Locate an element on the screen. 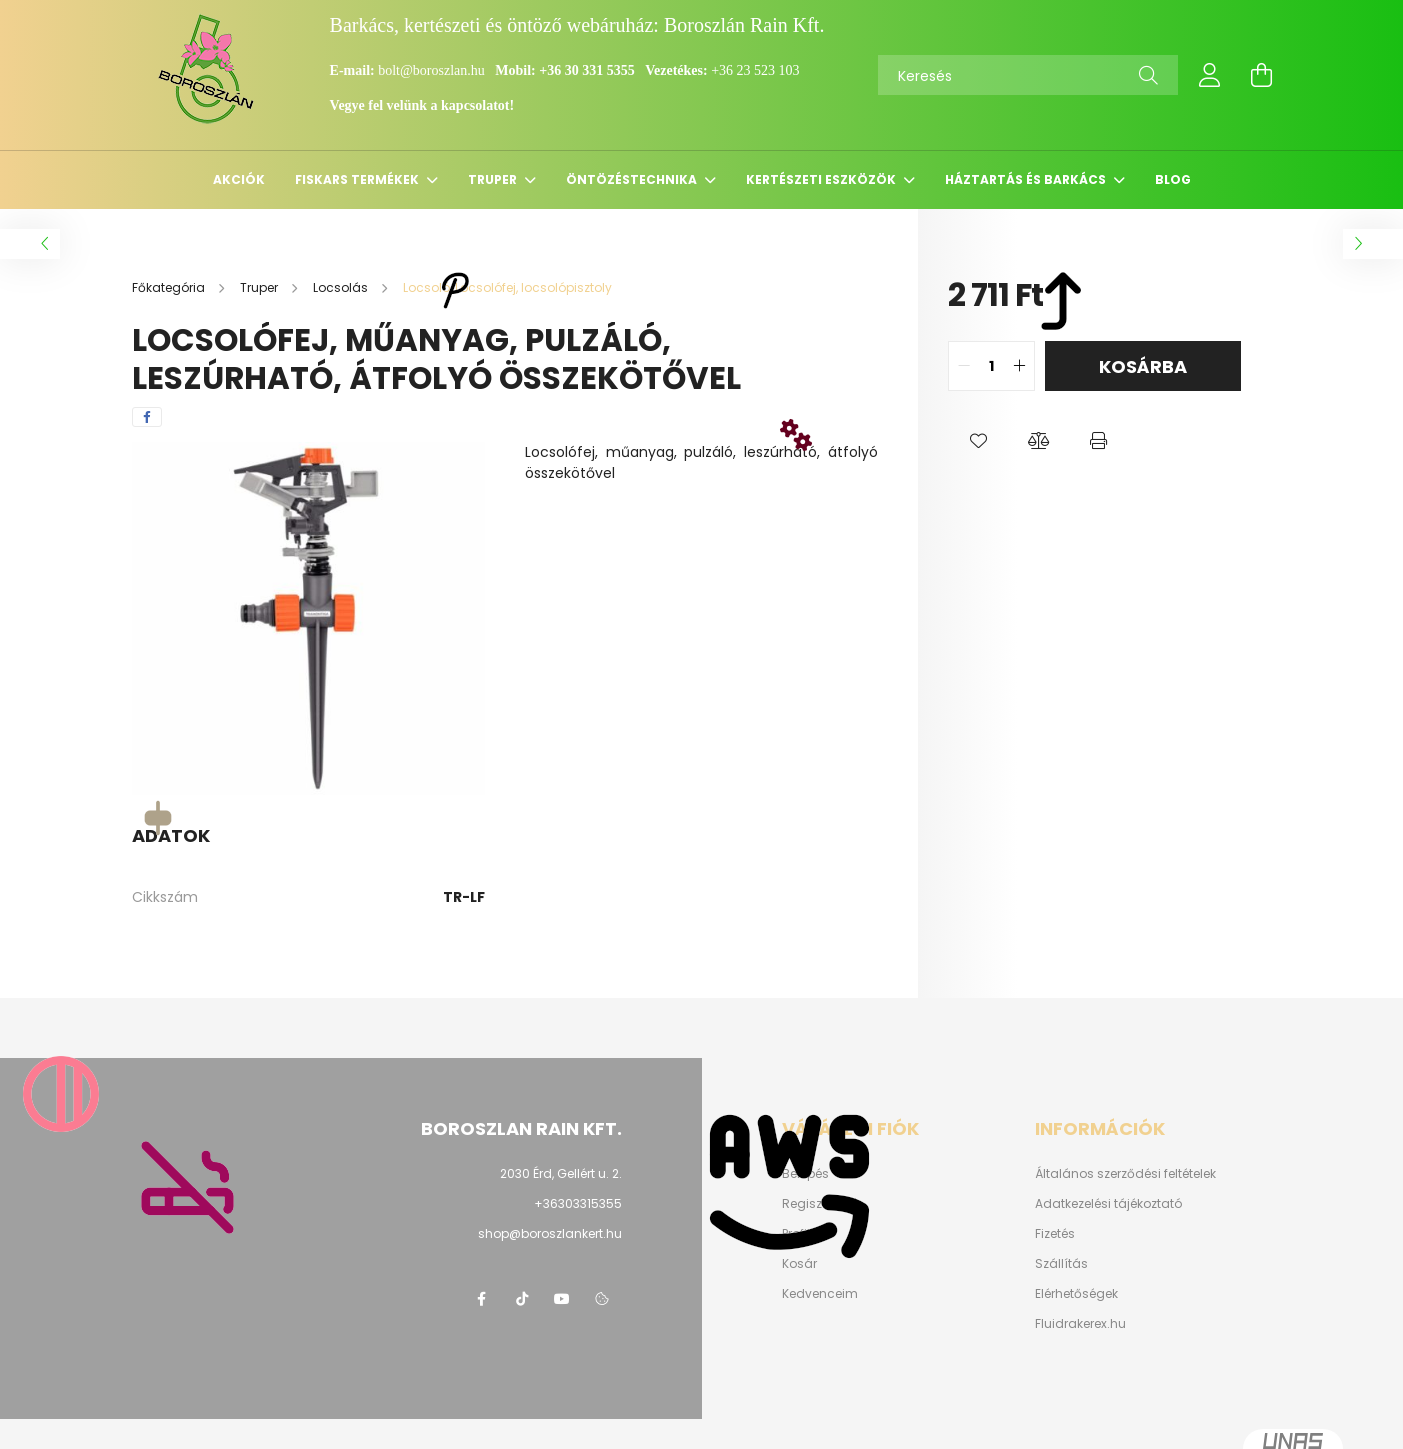 This screenshot has width=1403, height=1449. pushover notification service logo is located at coordinates (454, 290).